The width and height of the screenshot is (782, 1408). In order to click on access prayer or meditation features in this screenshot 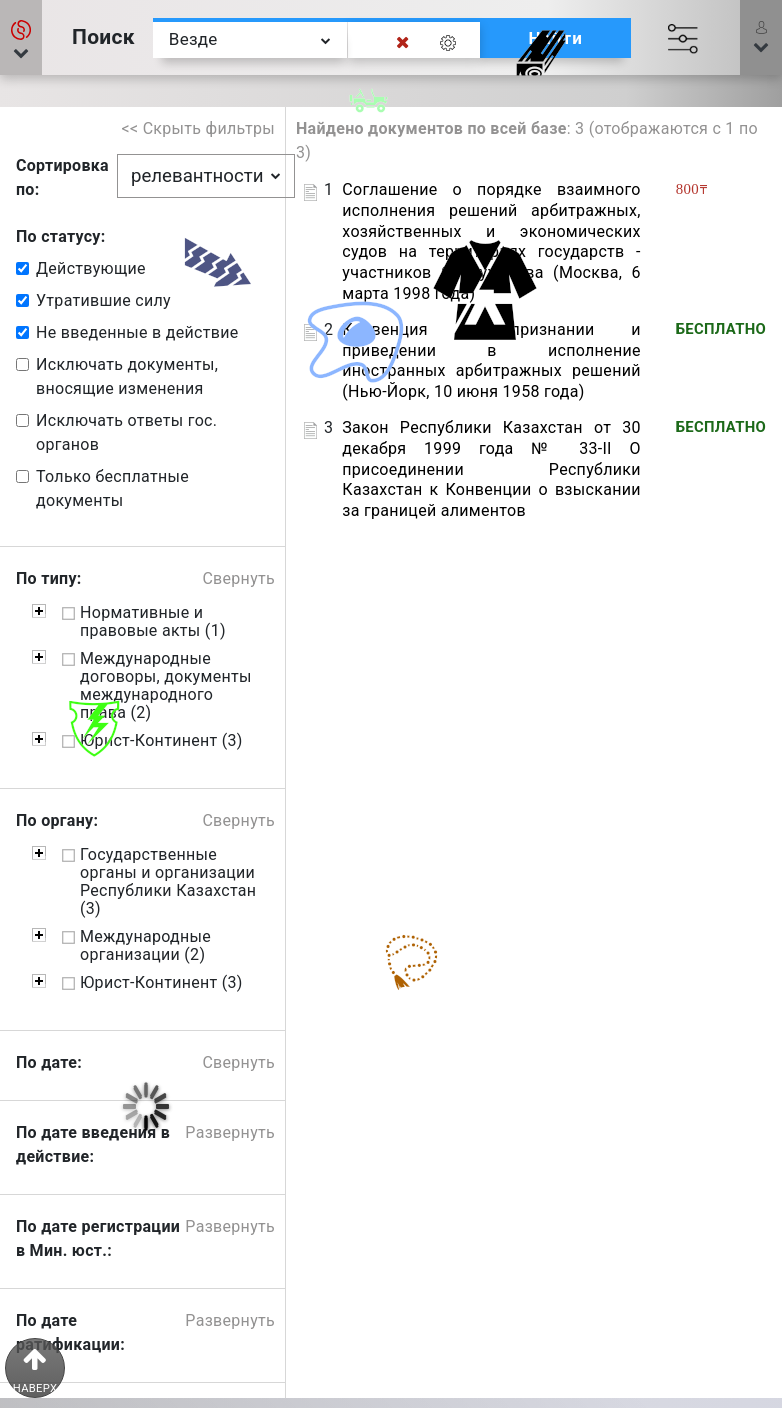, I will do `click(411, 962)`.